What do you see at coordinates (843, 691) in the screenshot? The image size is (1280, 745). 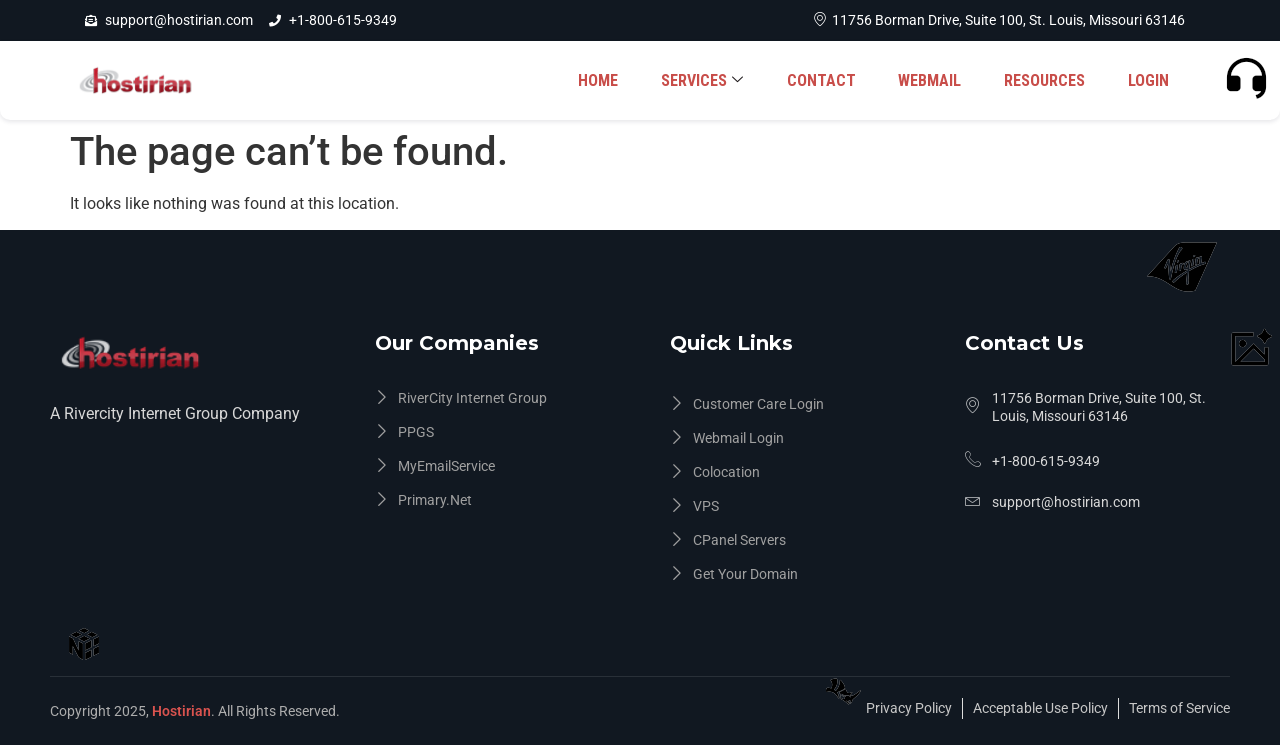 I see `open Rhinoceros 3D modeling software` at bounding box center [843, 691].